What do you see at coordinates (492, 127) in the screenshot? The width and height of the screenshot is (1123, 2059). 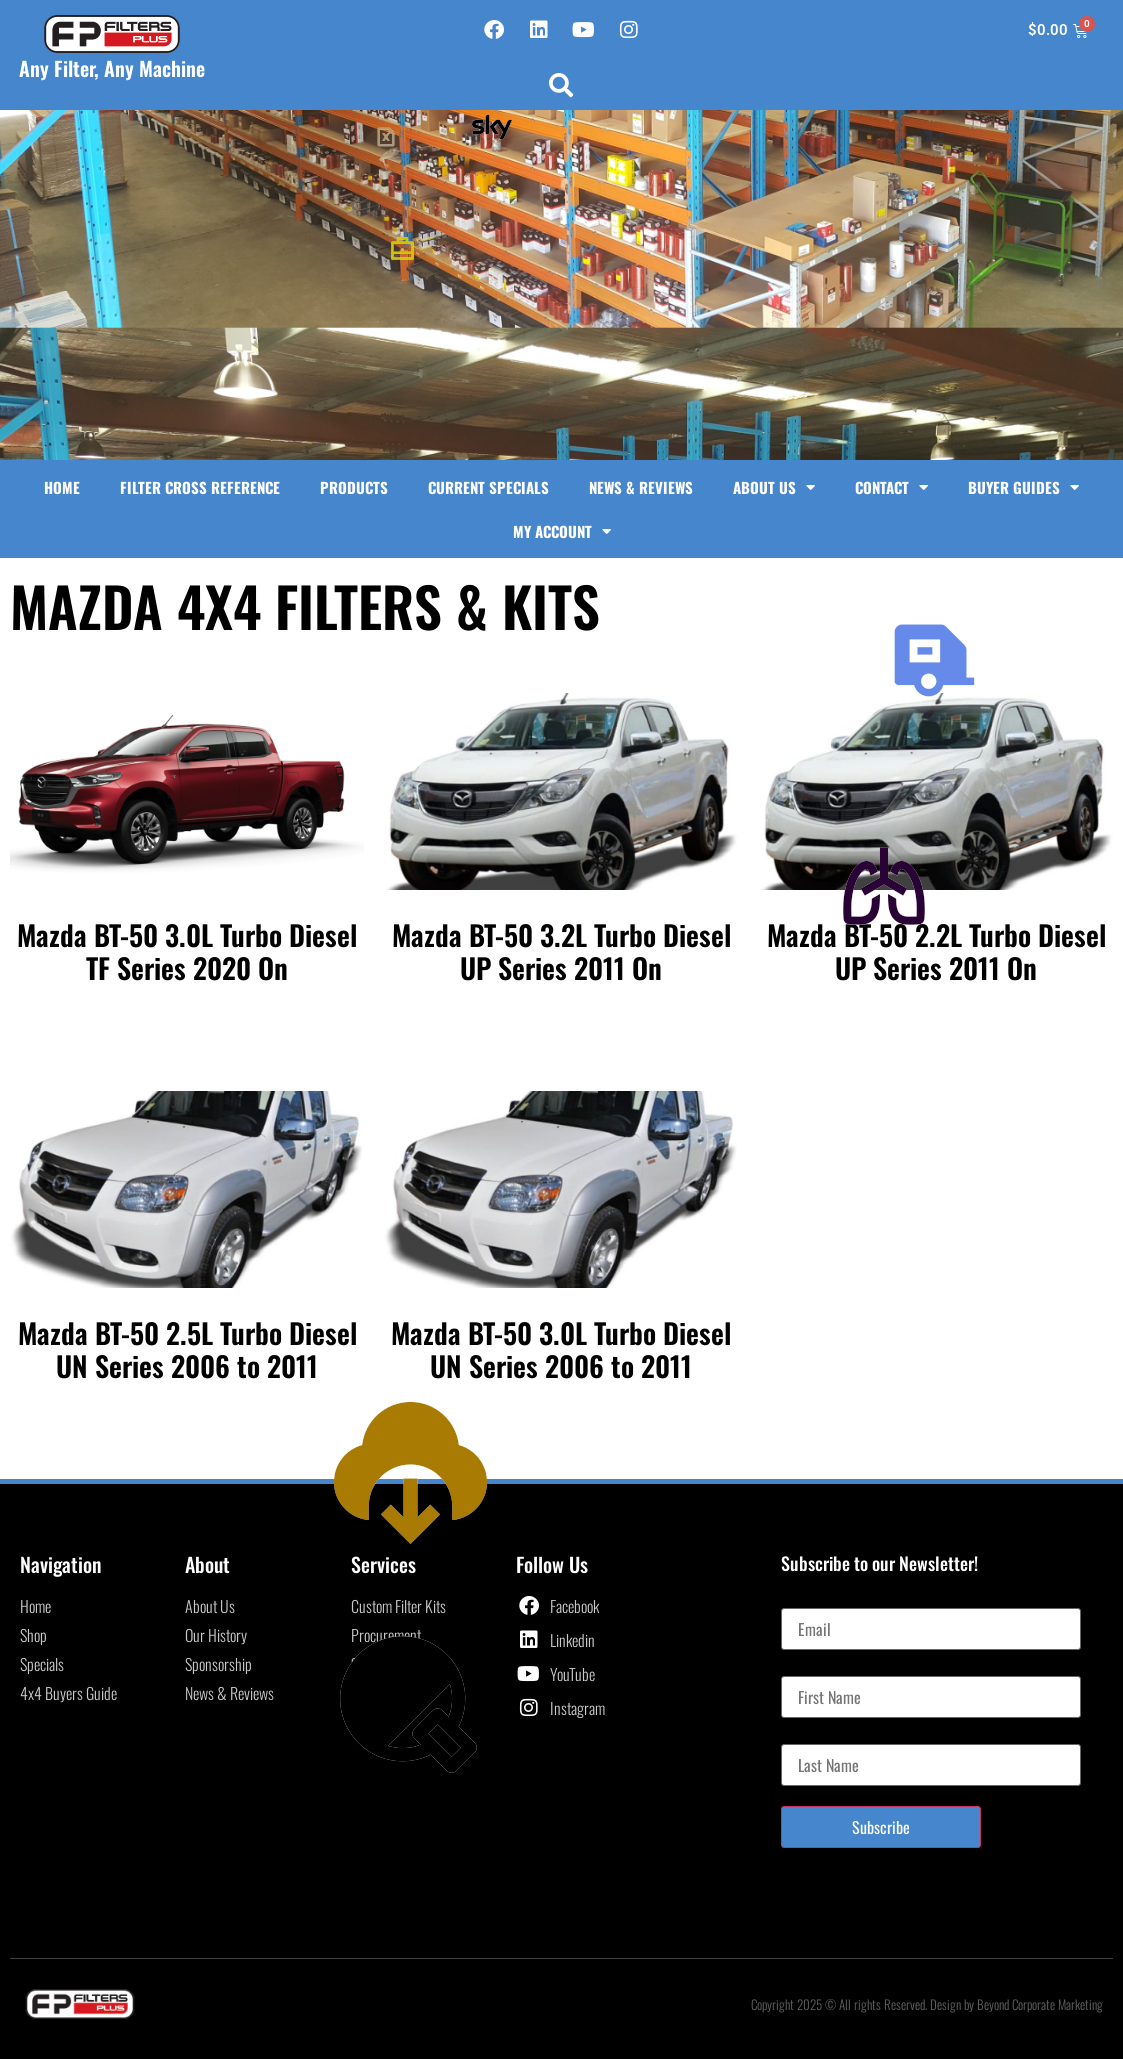 I see `sky brand logo` at bounding box center [492, 127].